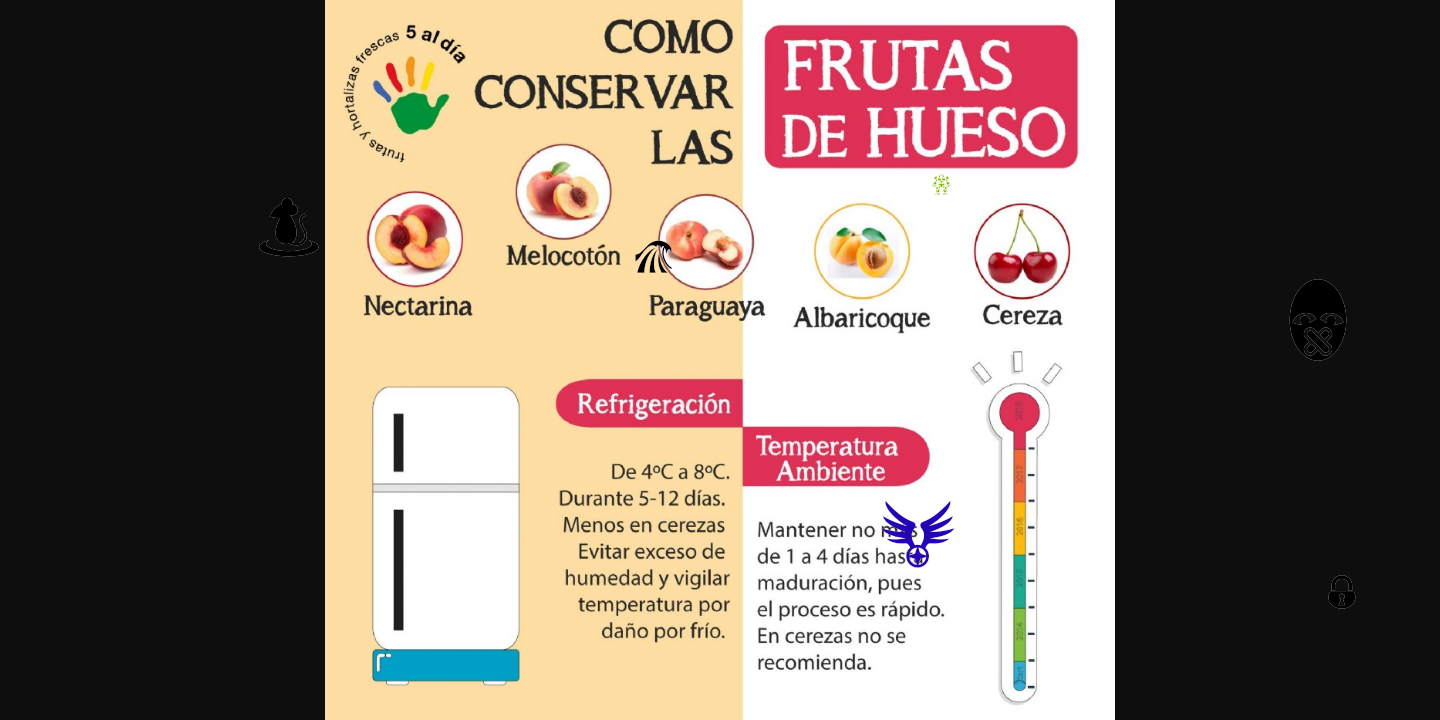 This screenshot has height=720, width=1440. What do you see at coordinates (918, 535) in the screenshot?
I see `faction or guild emblem in a game interface` at bounding box center [918, 535].